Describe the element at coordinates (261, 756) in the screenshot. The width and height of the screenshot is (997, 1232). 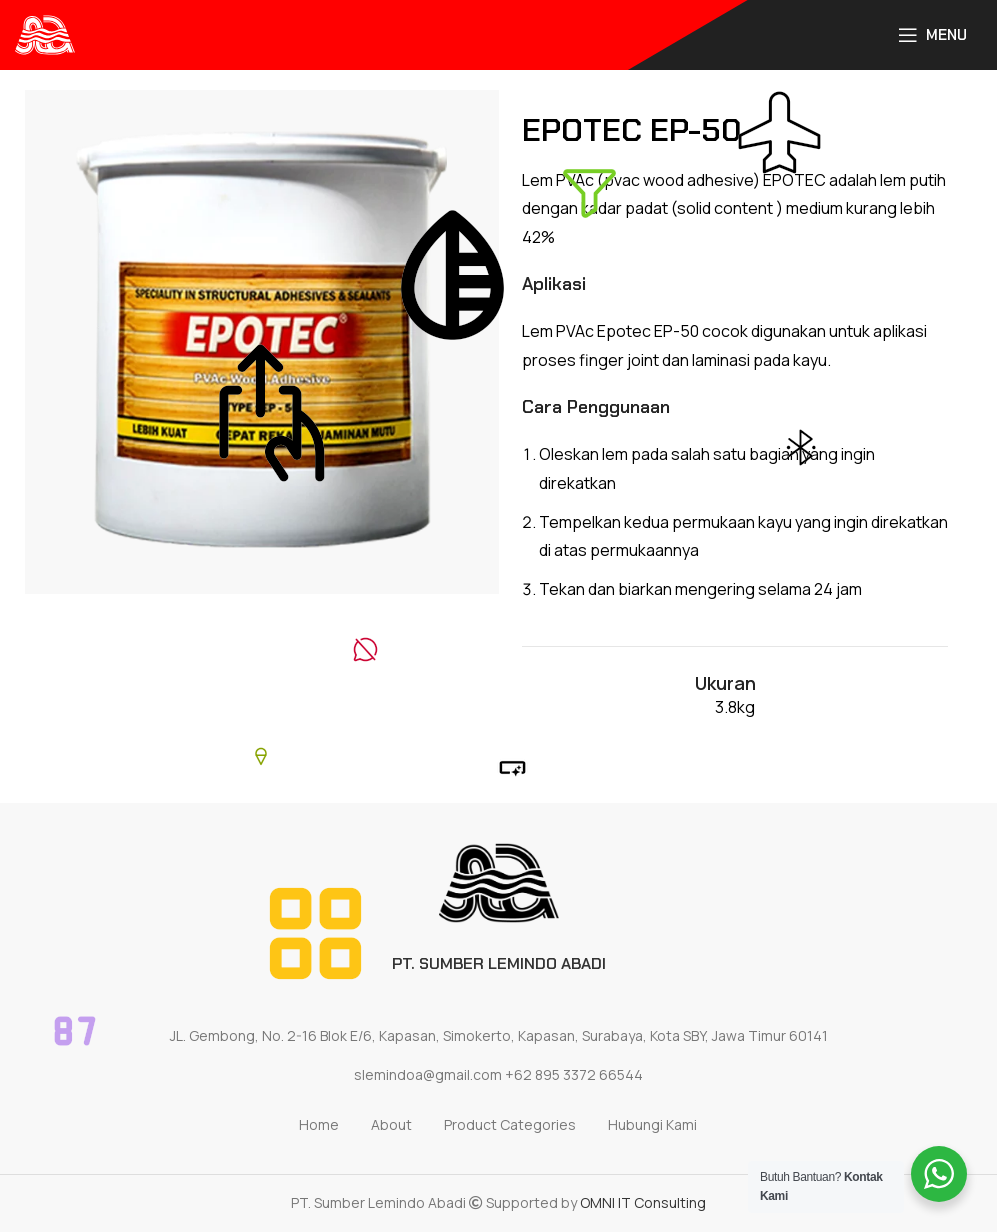
I see `browse dessert or ice cream options` at that location.